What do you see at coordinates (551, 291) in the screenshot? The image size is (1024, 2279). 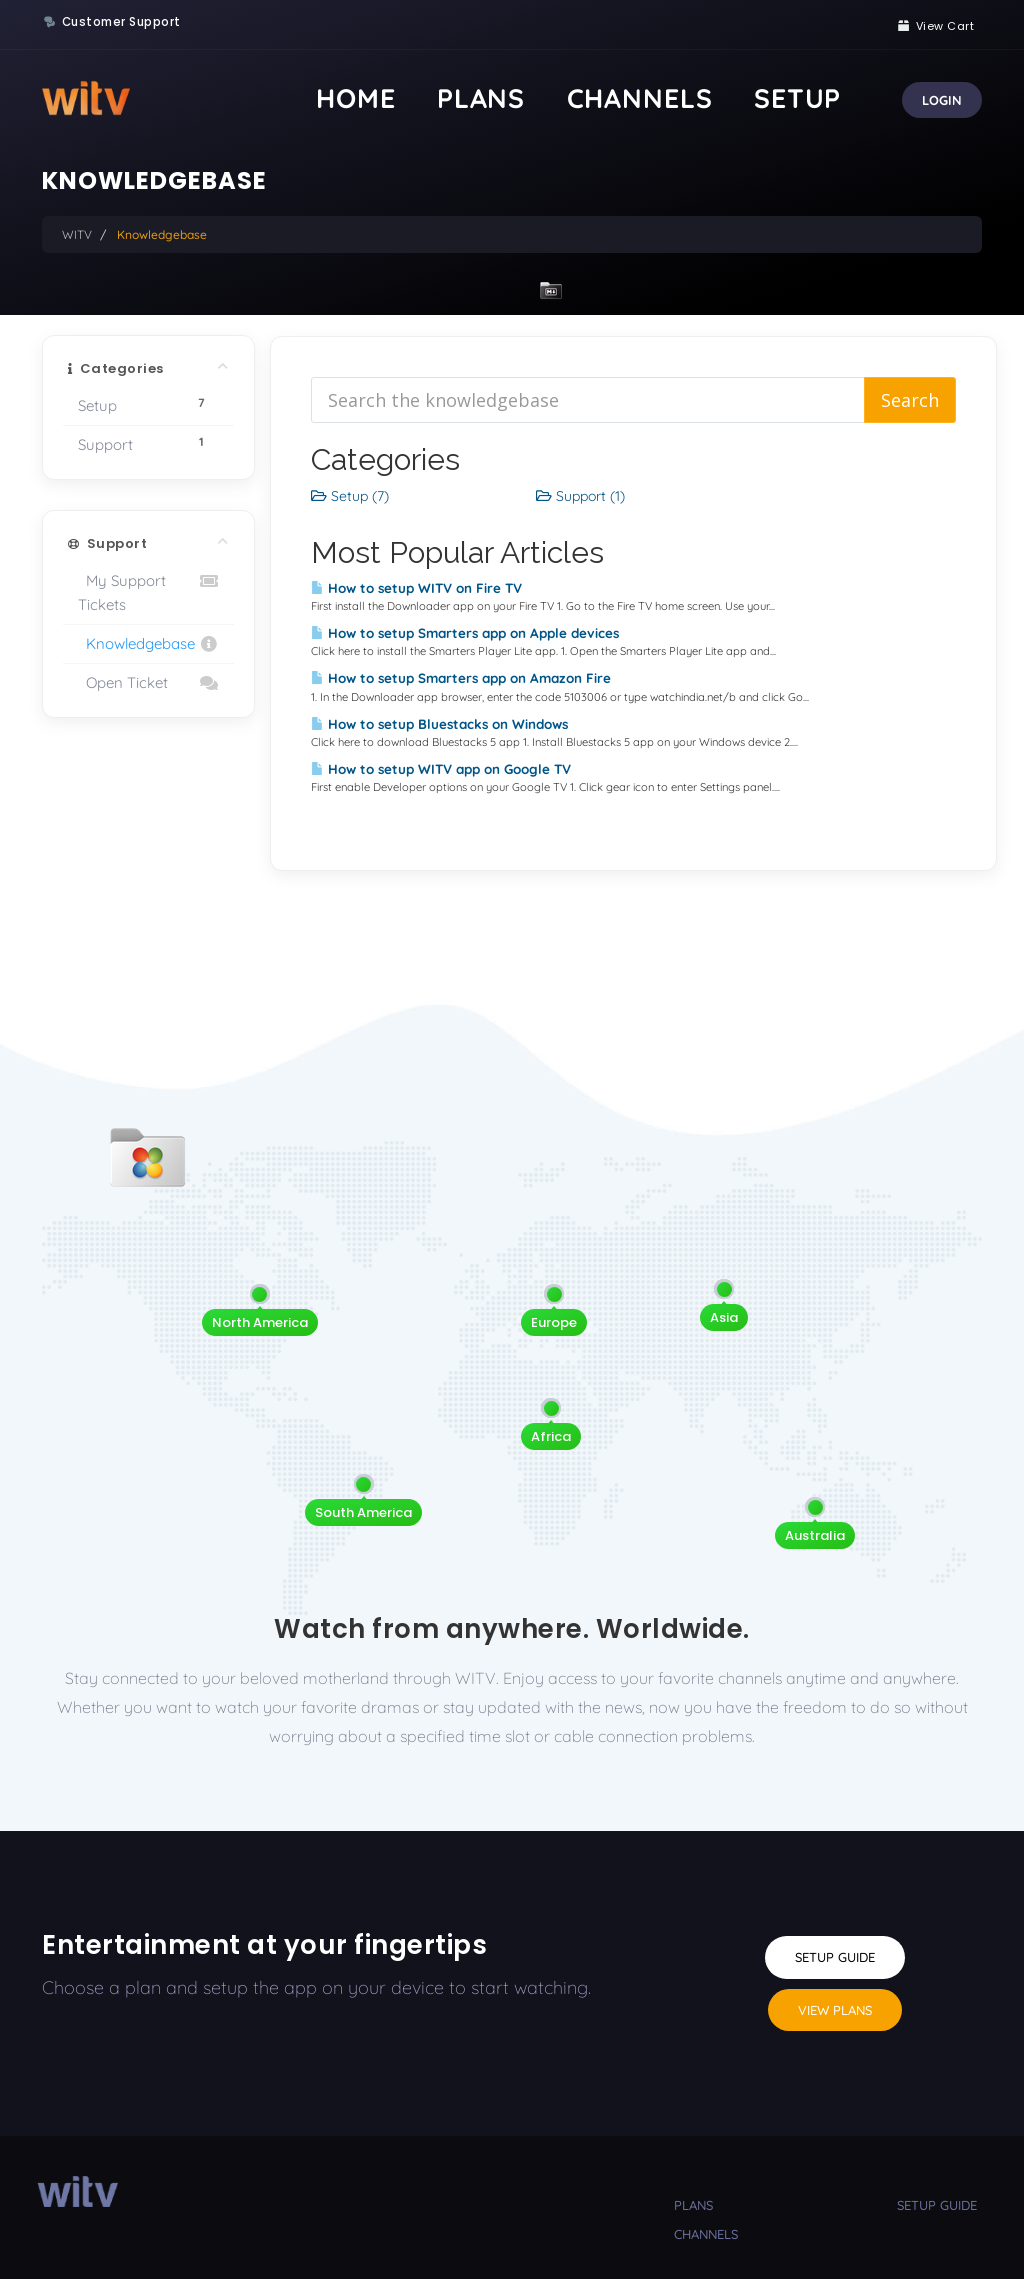 I see `folder containing markdown files` at bounding box center [551, 291].